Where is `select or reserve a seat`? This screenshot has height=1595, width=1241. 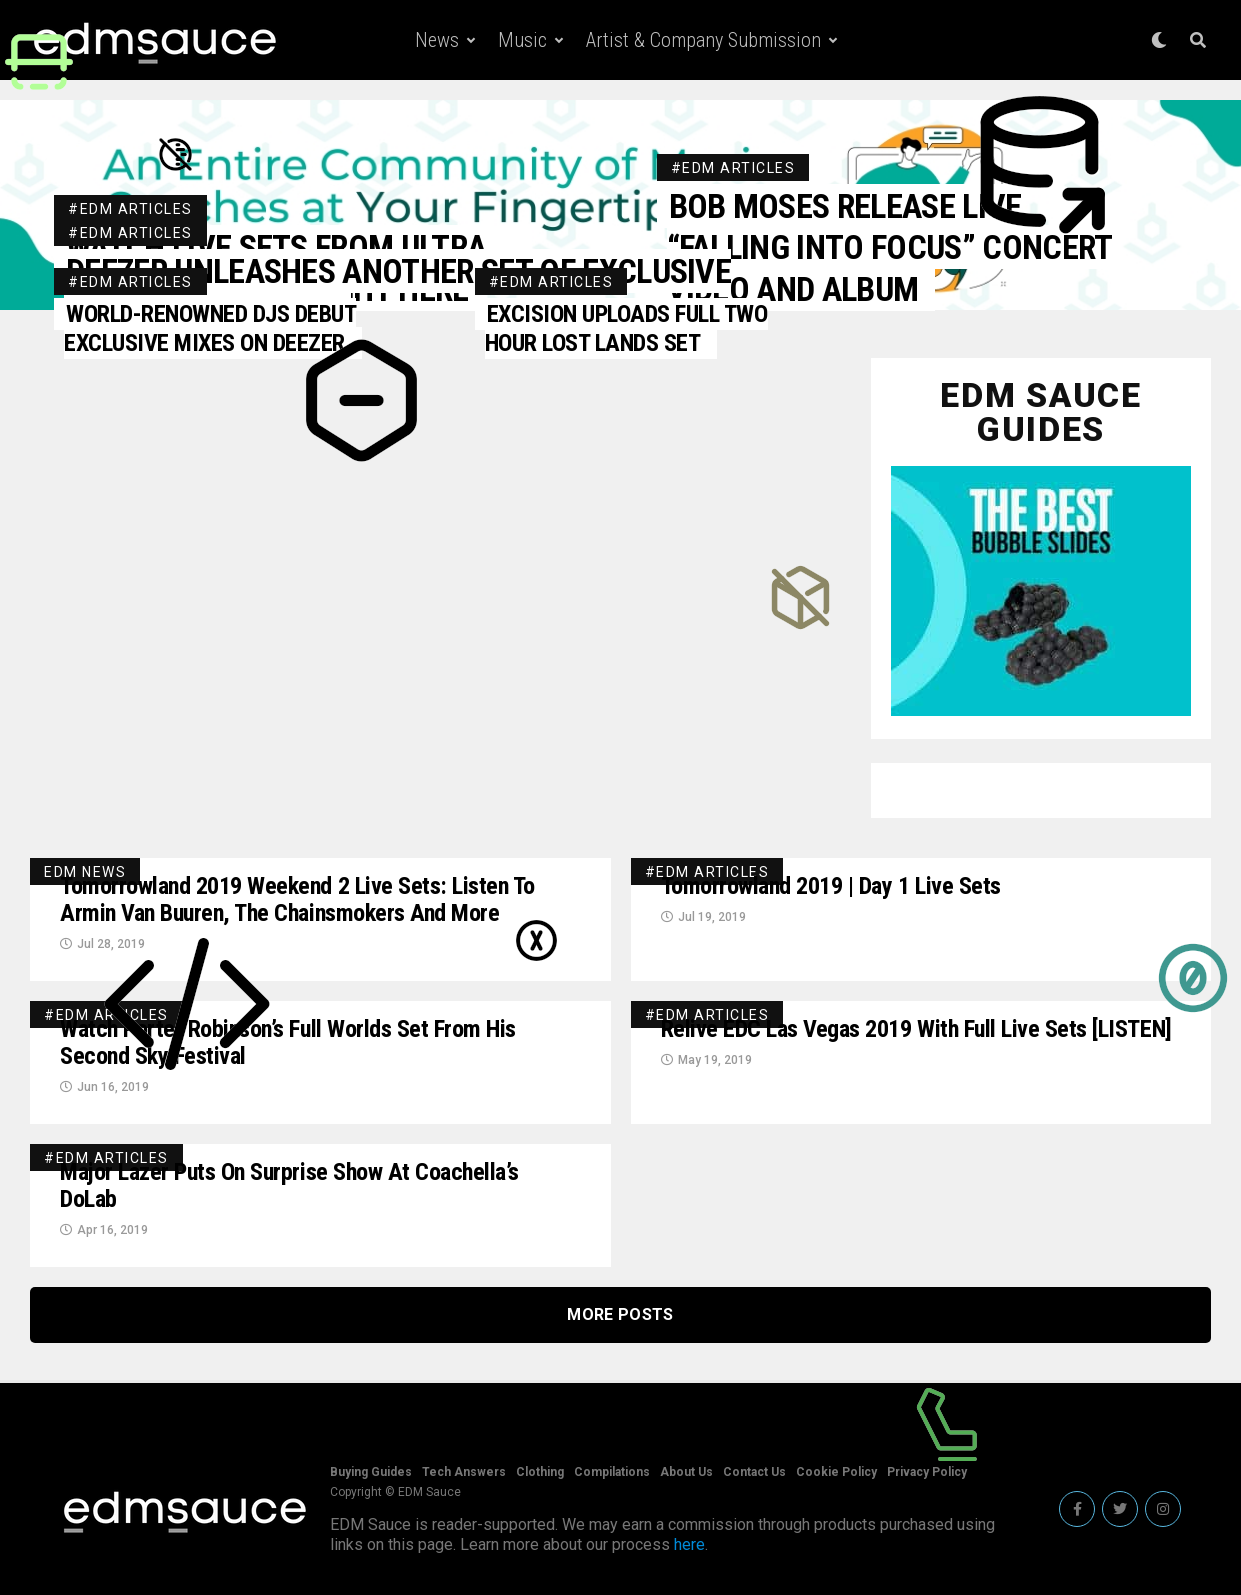
select or reserve a seat is located at coordinates (945, 1424).